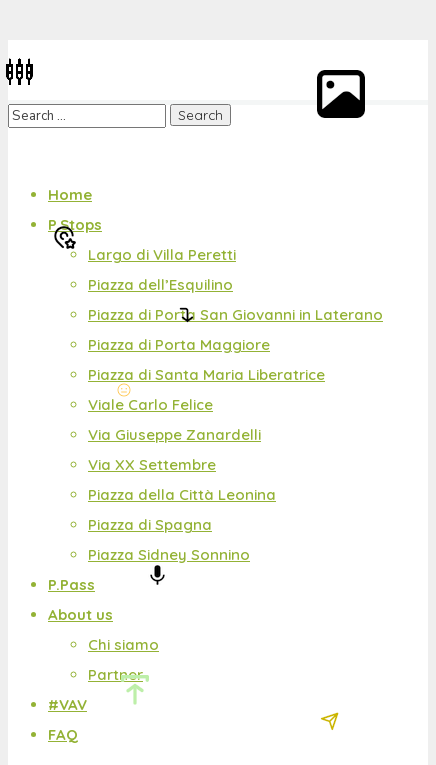 Image resolution: width=436 pixels, height=765 pixels. I want to click on upload a file or document, so click(135, 689).